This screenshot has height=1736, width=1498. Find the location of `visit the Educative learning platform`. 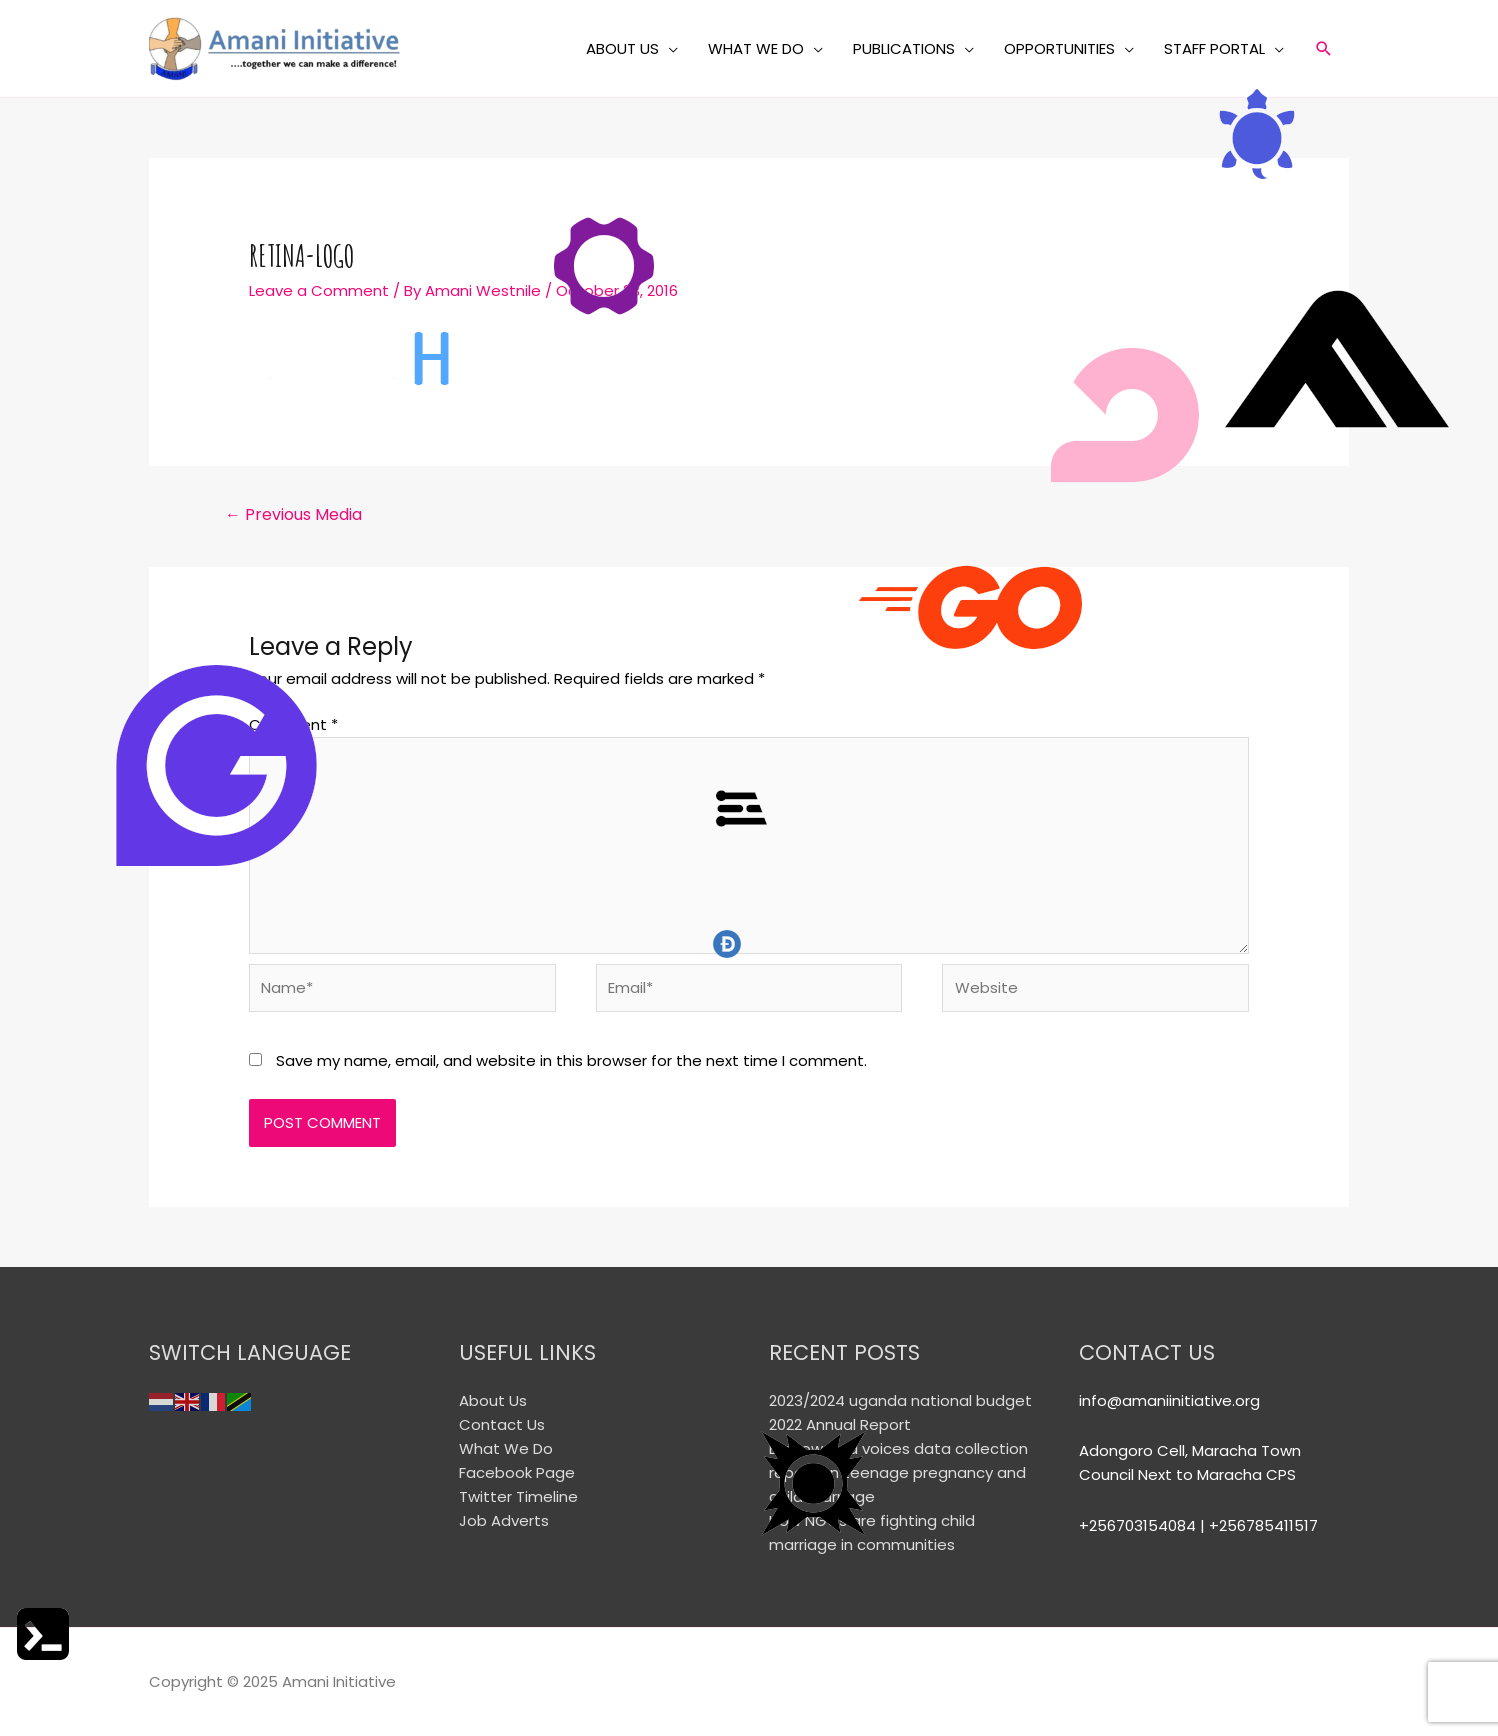

visit the Educative learning platform is located at coordinates (43, 1634).